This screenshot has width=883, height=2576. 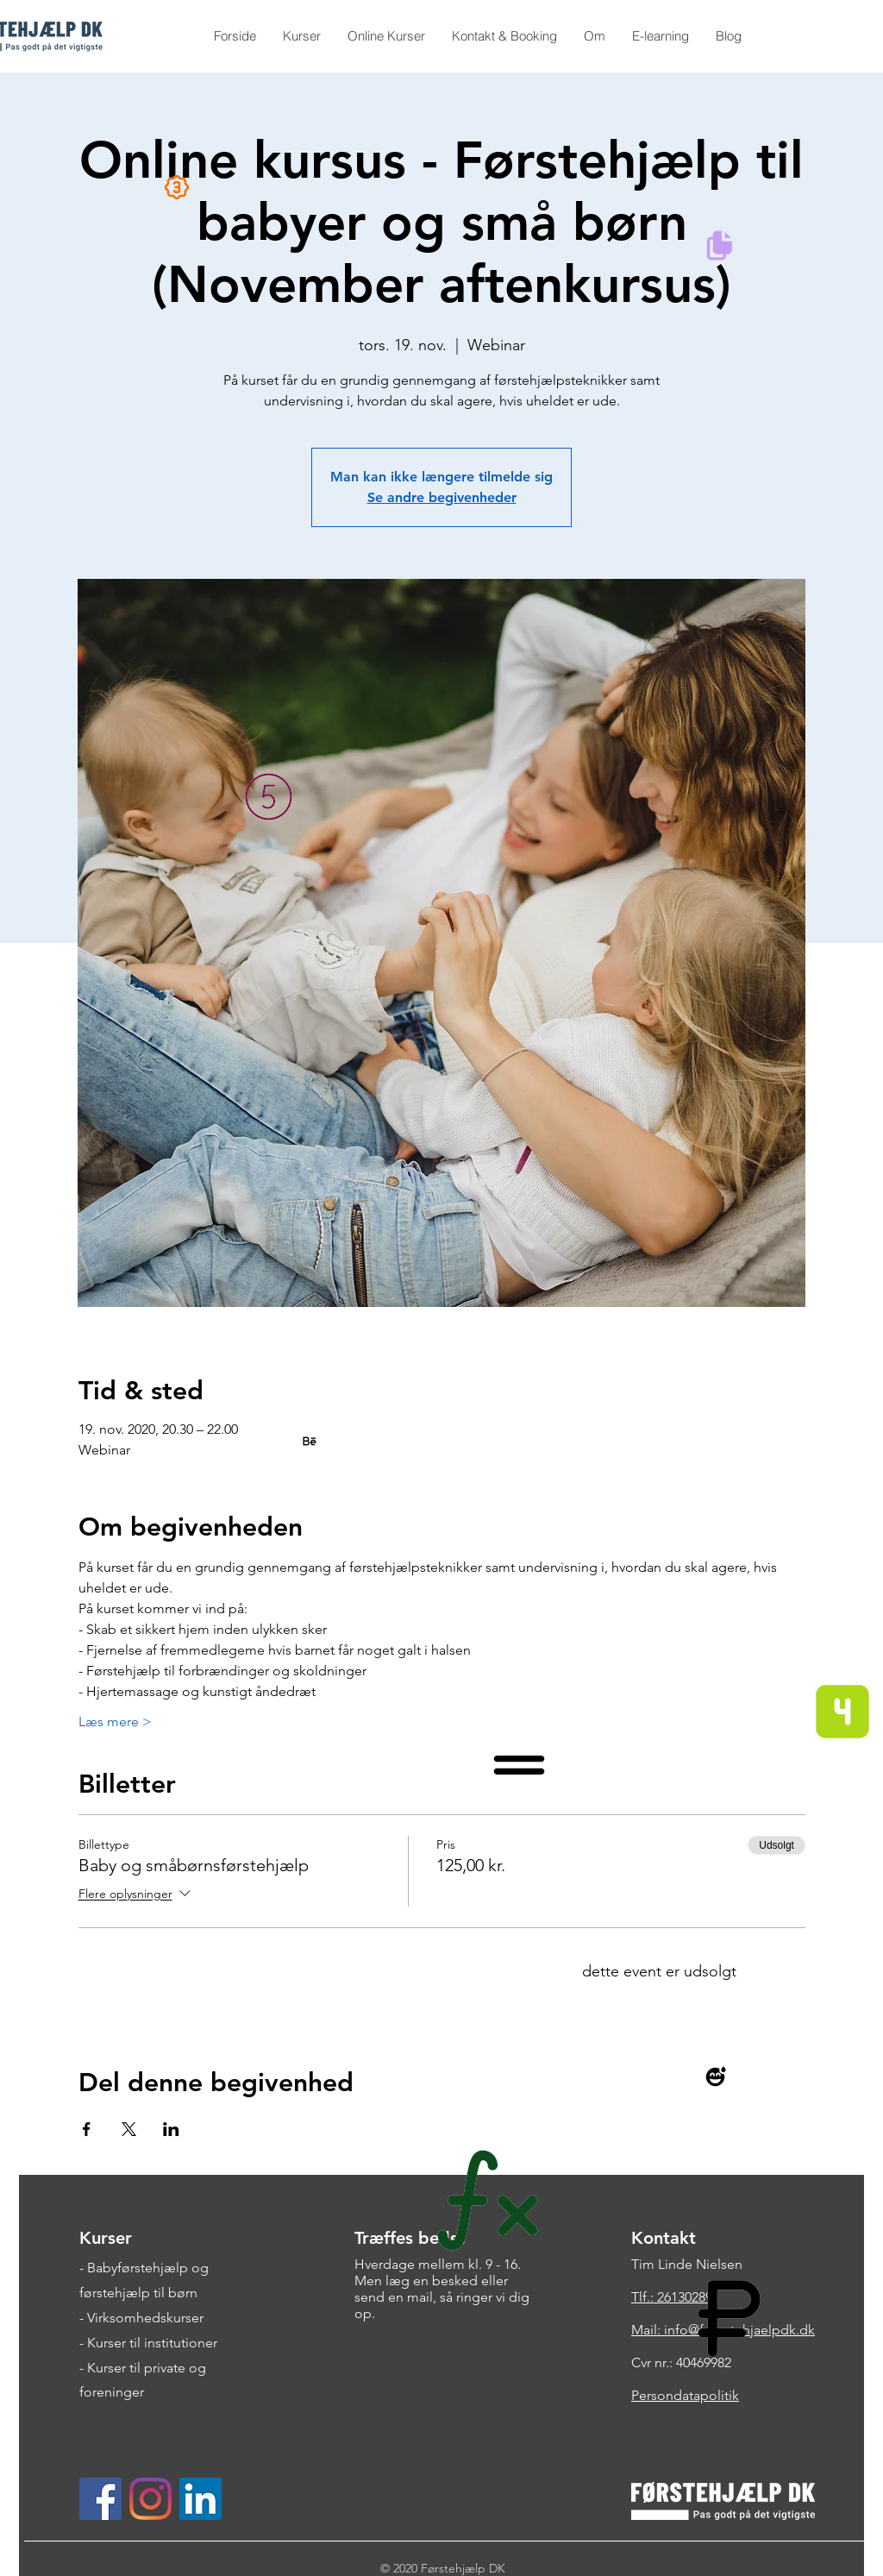 I want to click on indicates third place or bronze ranking, so click(x=177, y=187).